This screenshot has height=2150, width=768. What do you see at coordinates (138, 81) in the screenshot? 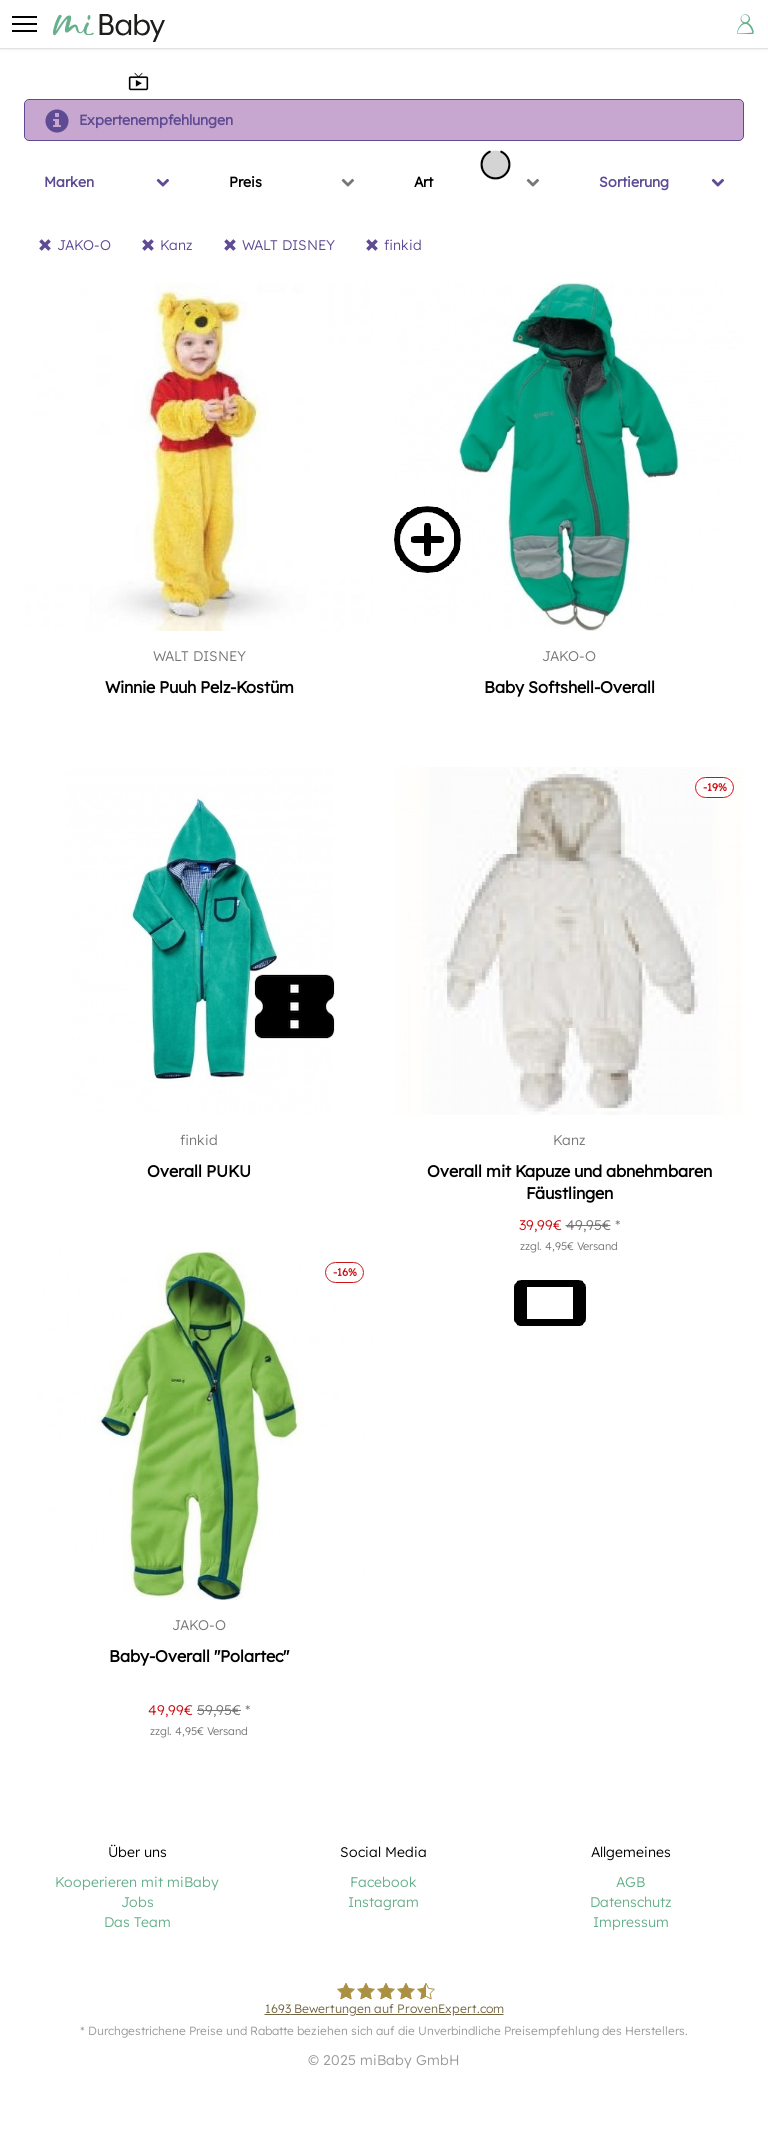
I see `watch live television or streaming content` at bounding box center [138, 81].